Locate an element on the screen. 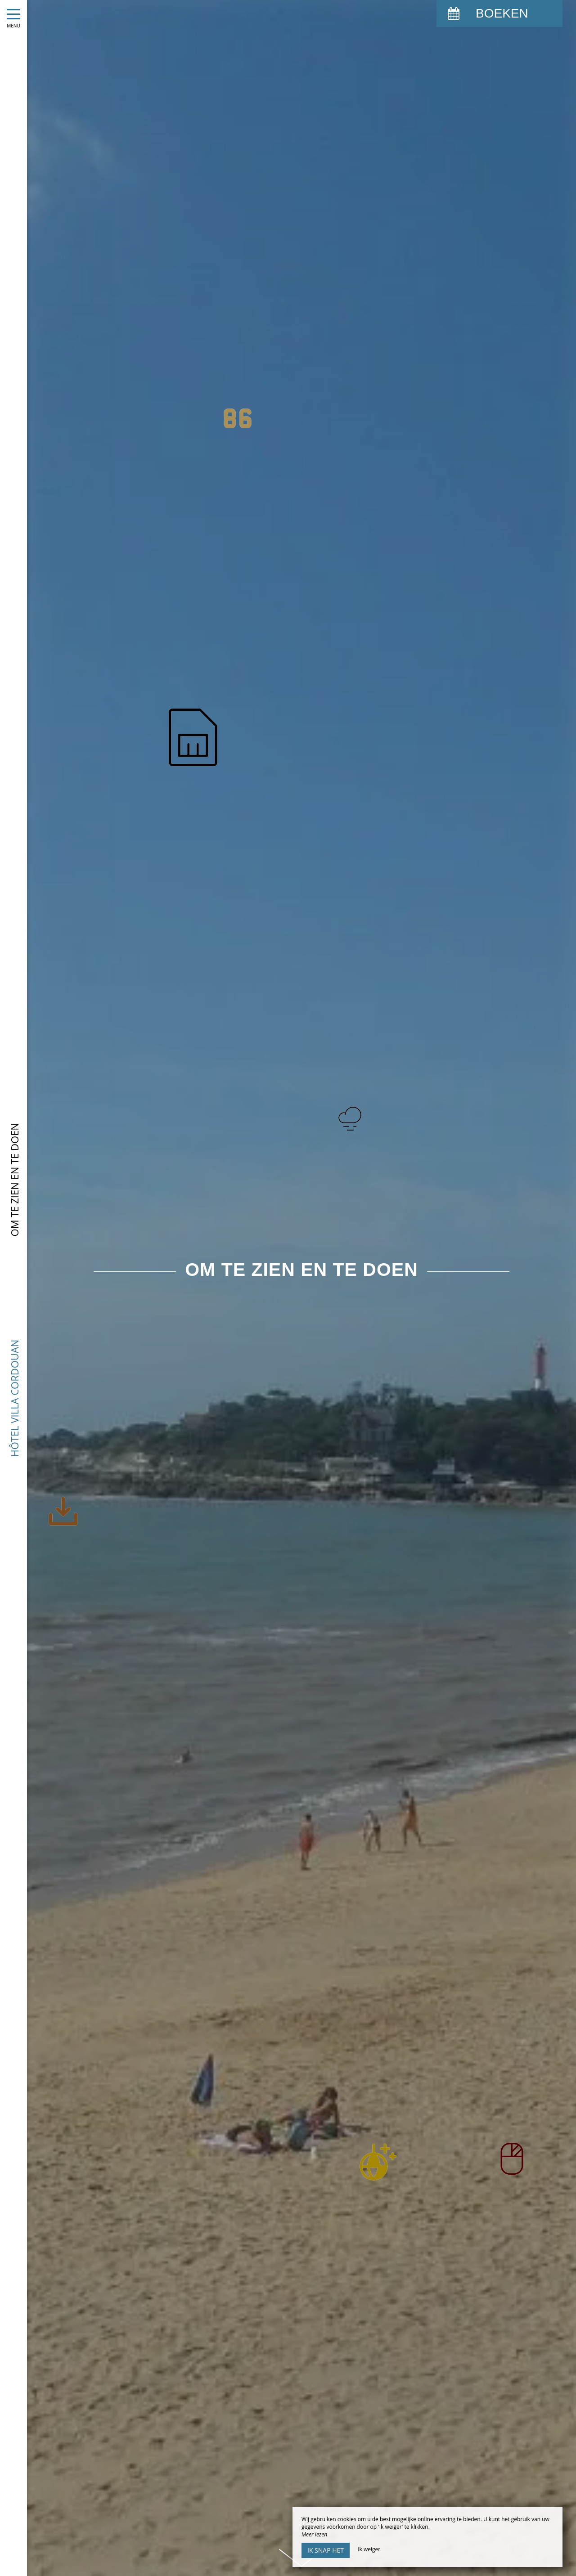 Image resolution: width=576 pixels, height=2576 pixels. indicates foggy weather conditions is located at coordinates (350, 1118).